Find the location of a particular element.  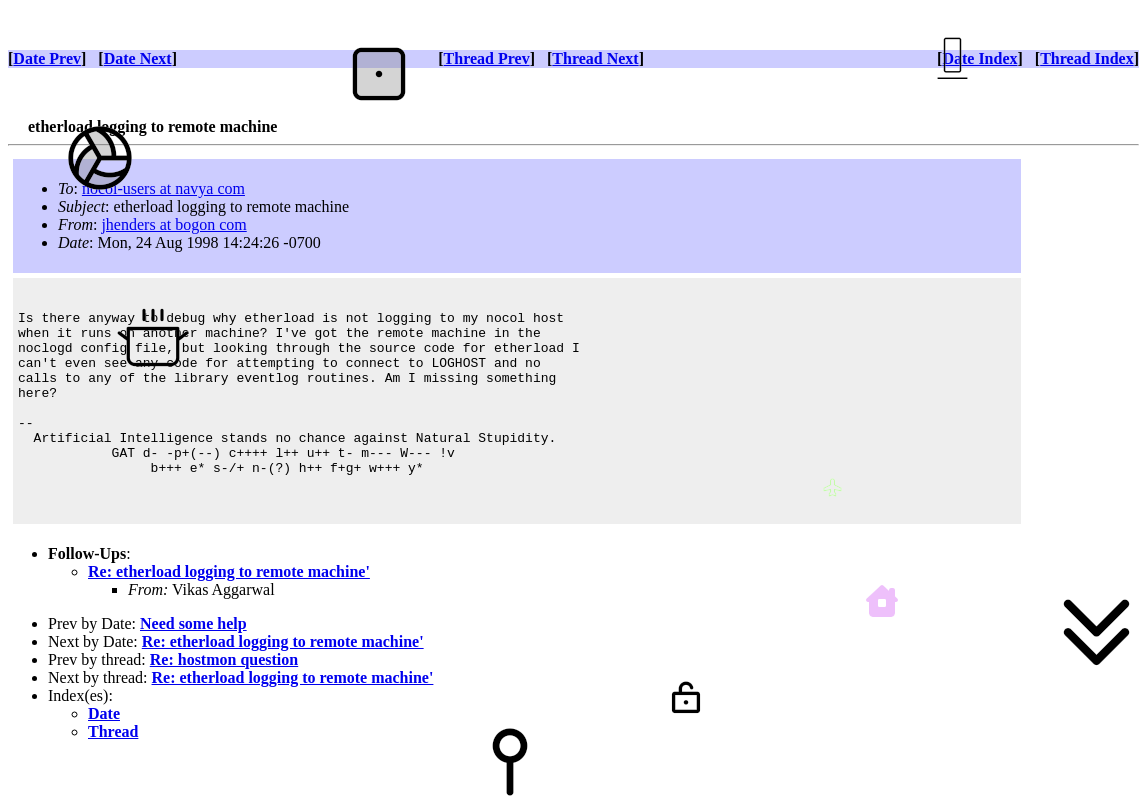

expand content or show more items below is located at coordinates (1096, 629).